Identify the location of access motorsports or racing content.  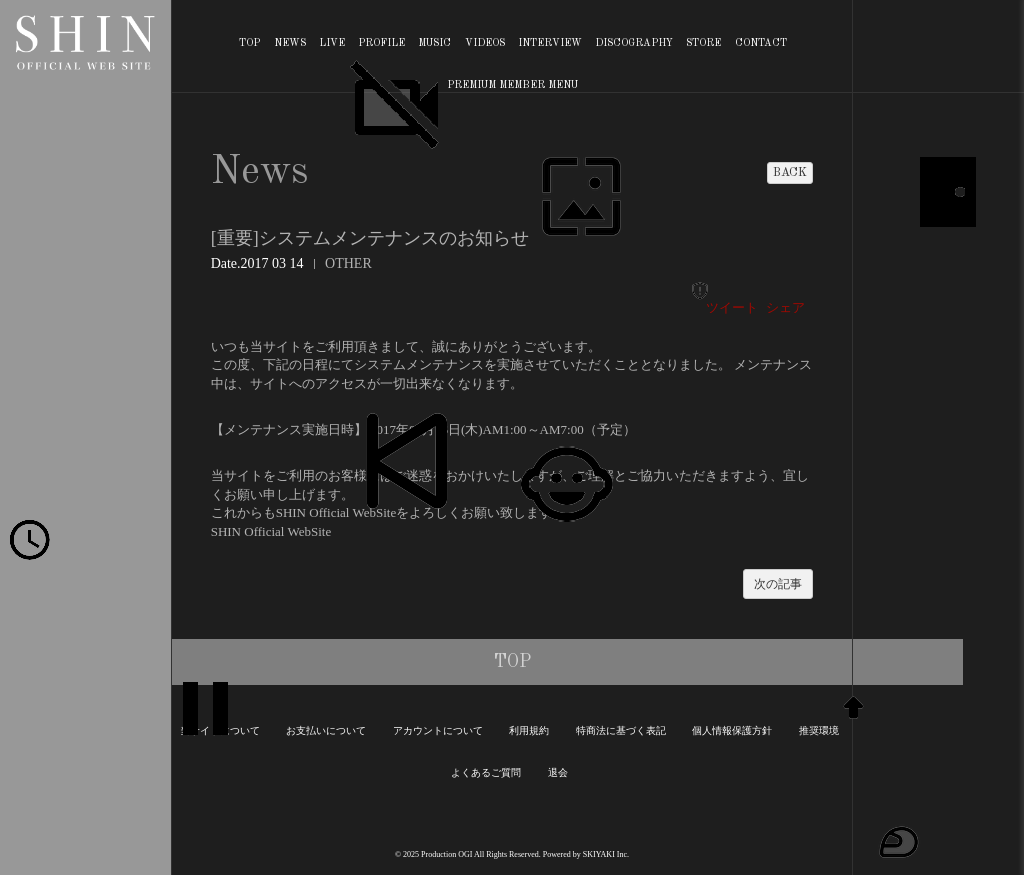
(899, 842).